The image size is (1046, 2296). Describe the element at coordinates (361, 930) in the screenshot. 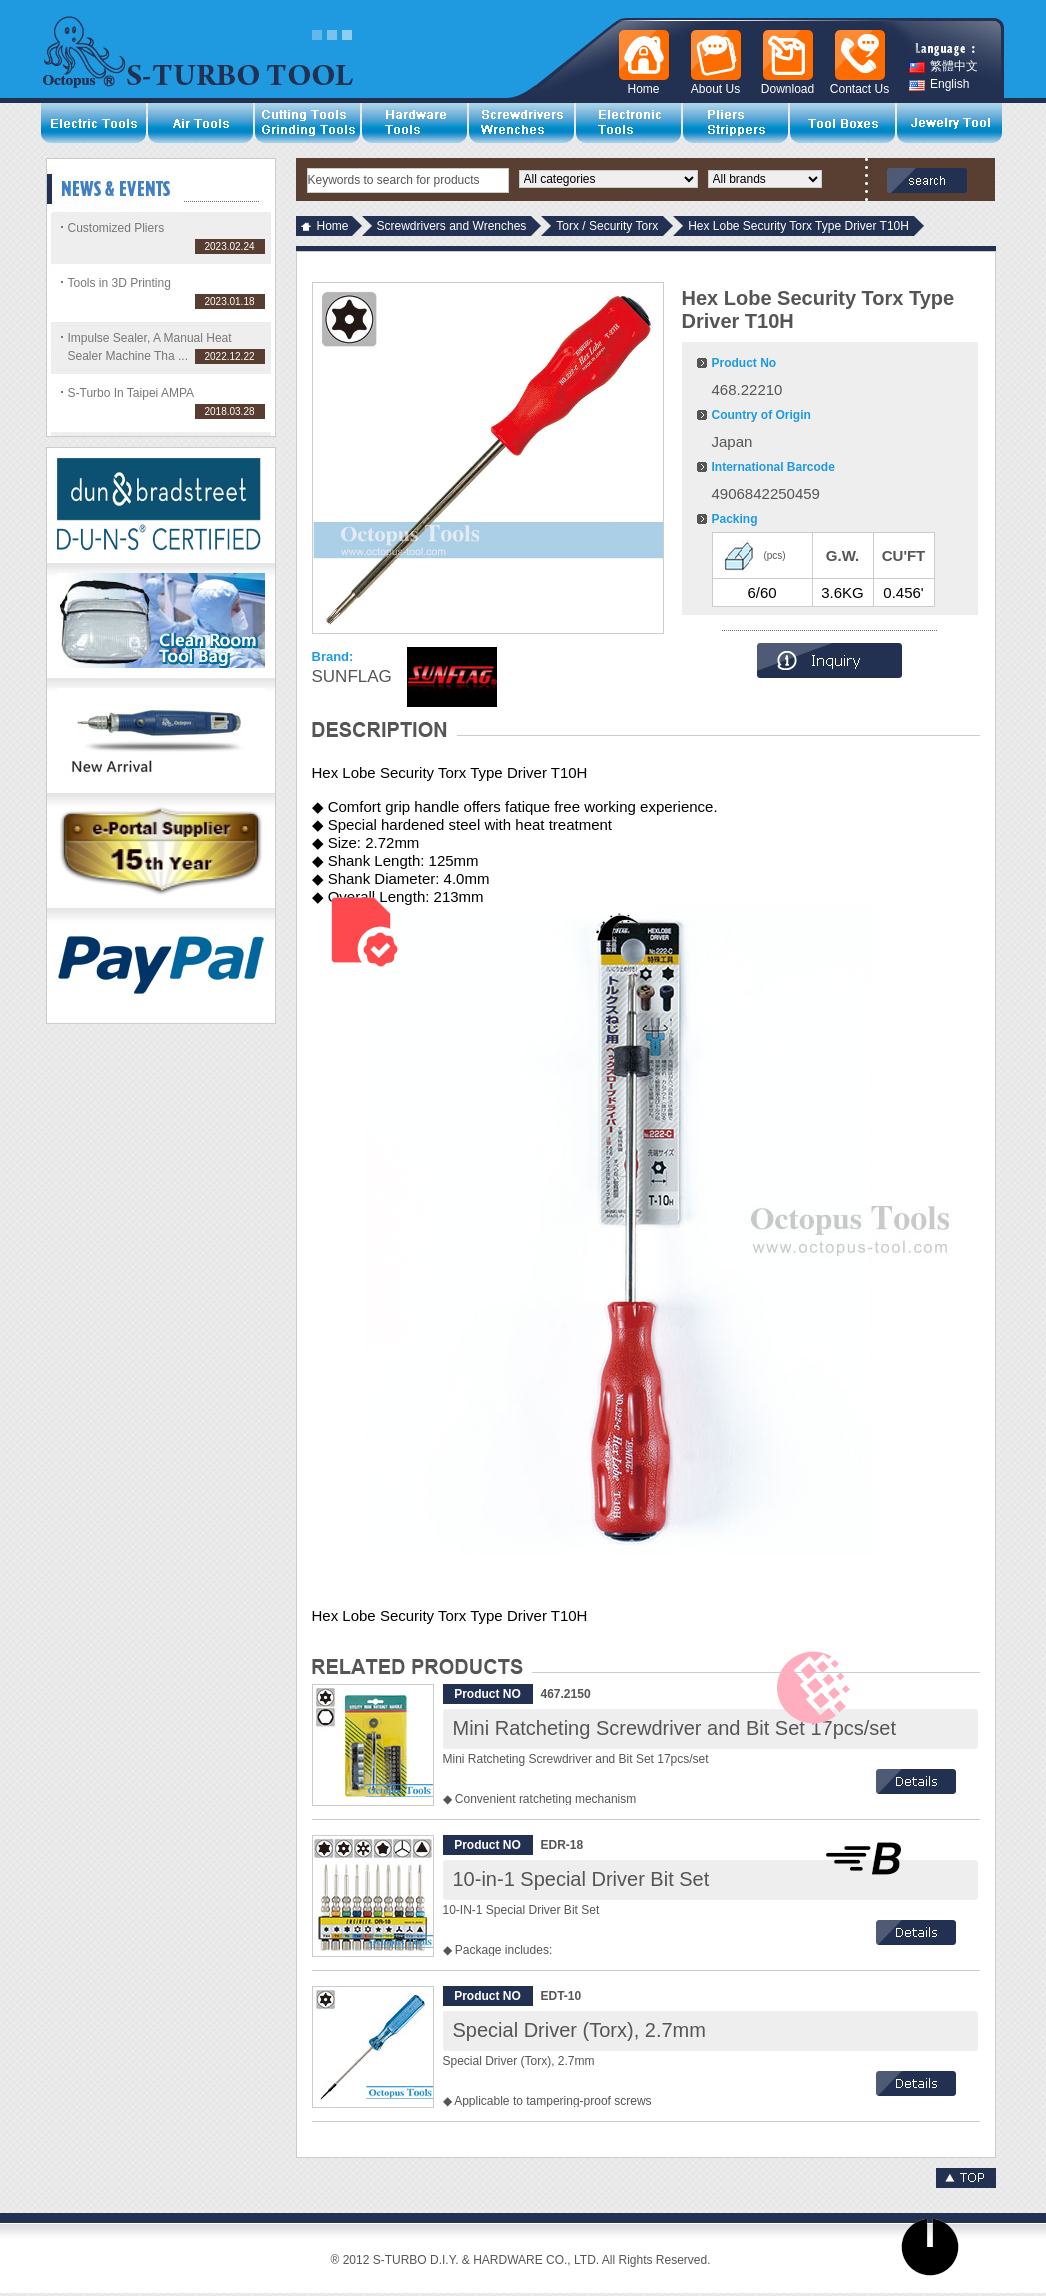

I see `view verified contract or document` at that location.